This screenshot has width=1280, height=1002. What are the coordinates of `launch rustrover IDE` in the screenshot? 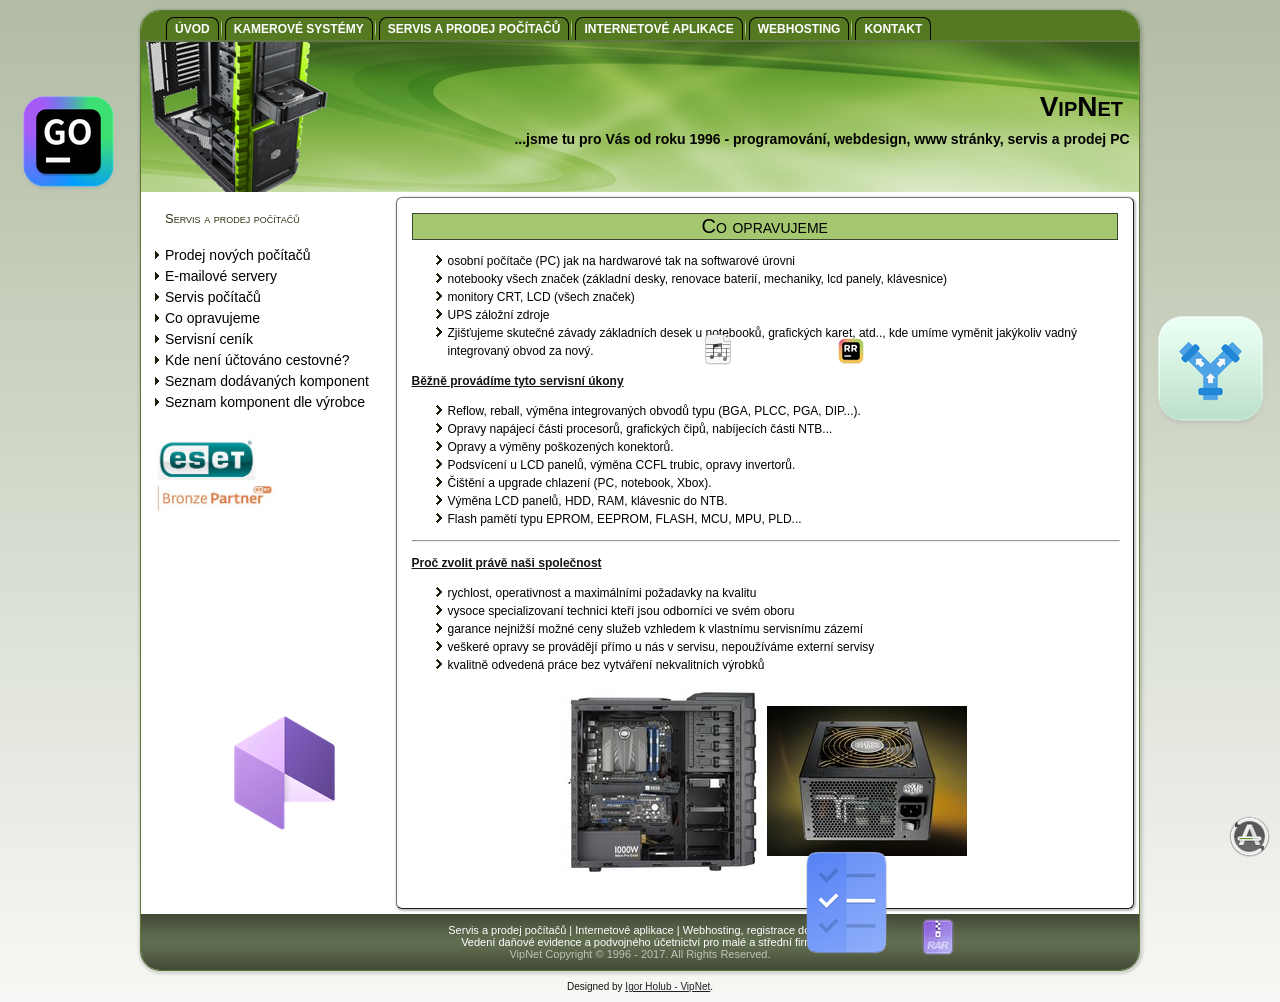 It's located at (851, 351).